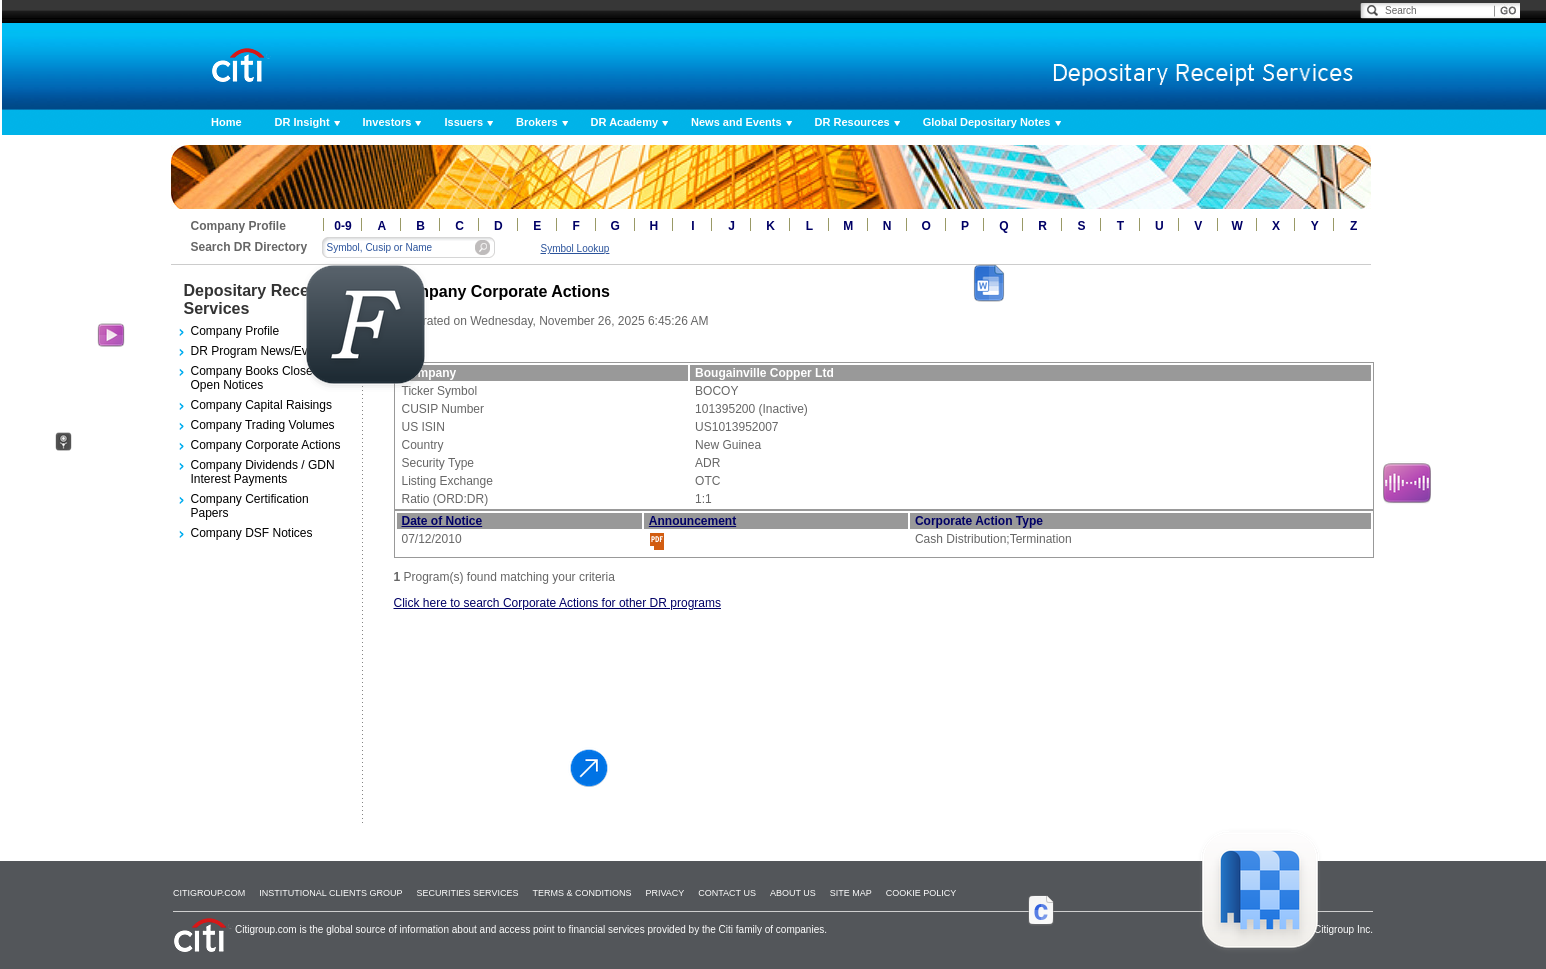 The image size is (1546, 969). I want to click on open Blanket ambient sound app, so click(1260, 890).